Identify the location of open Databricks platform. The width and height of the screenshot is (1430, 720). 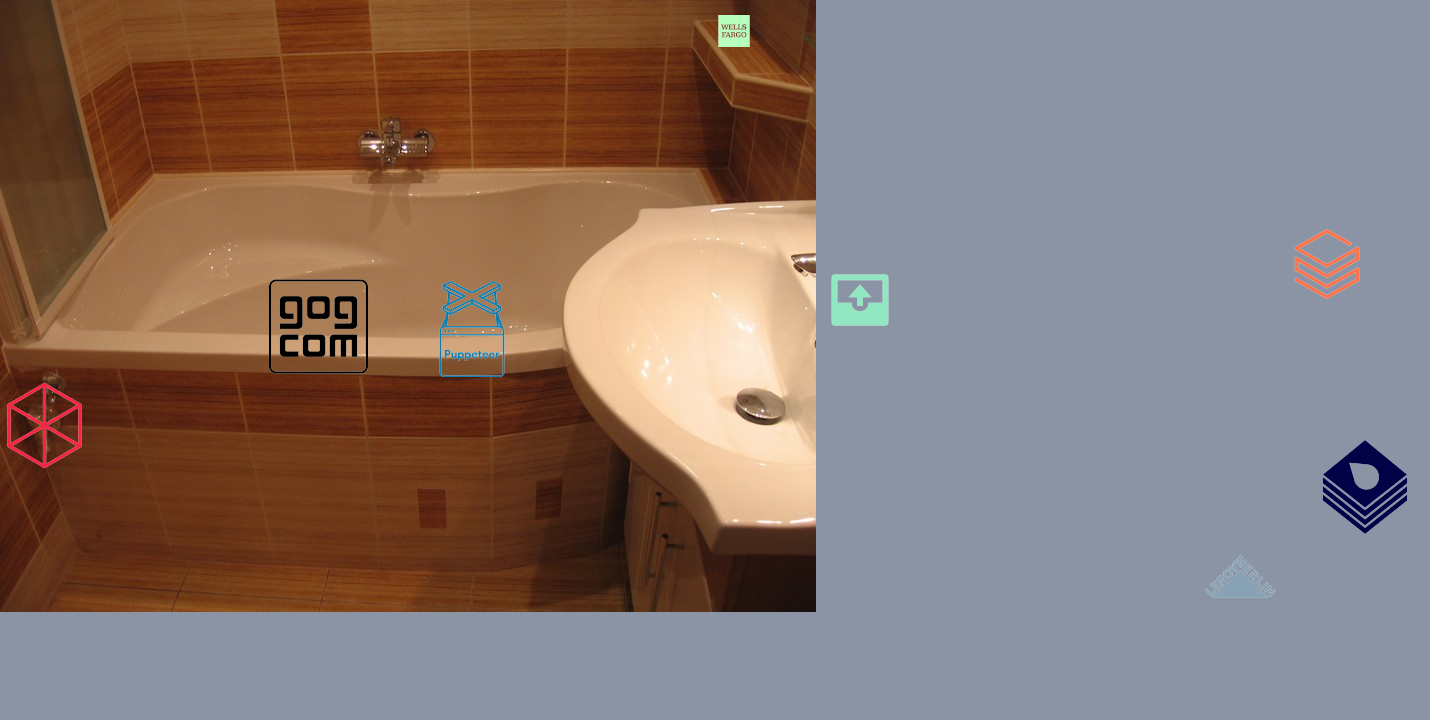
(1327, 264).